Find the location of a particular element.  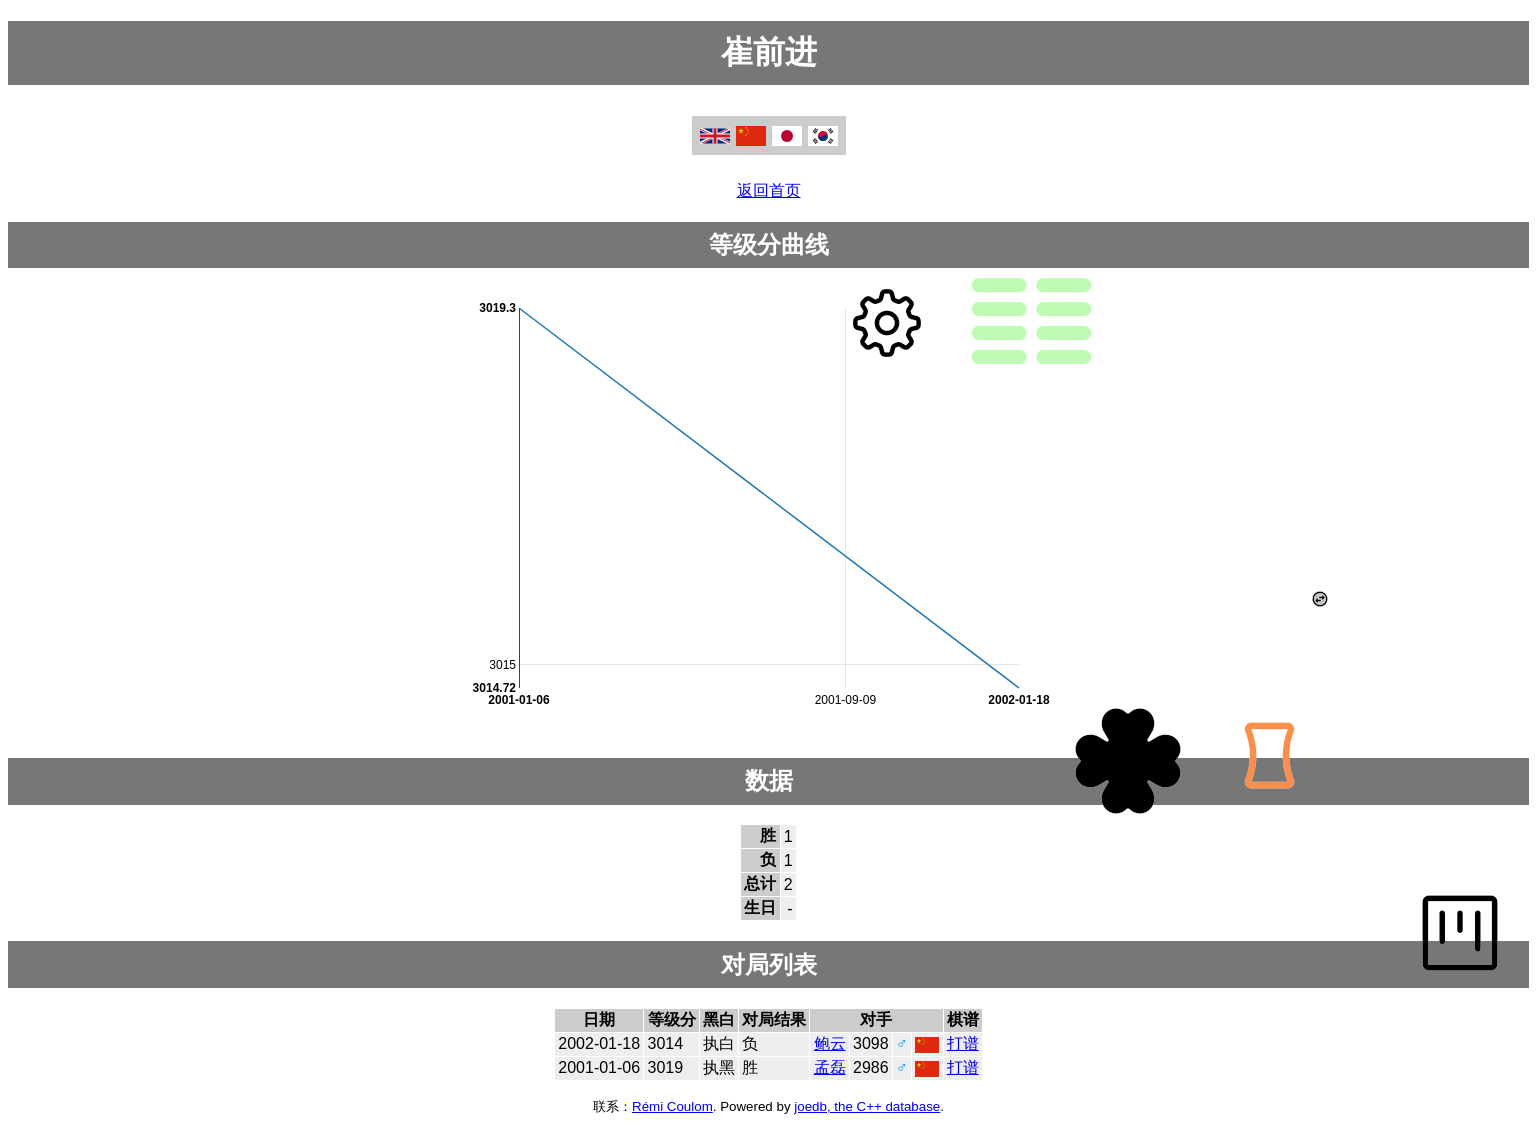

switch to vertical panorama mode is located at coordinates (1269, 755).